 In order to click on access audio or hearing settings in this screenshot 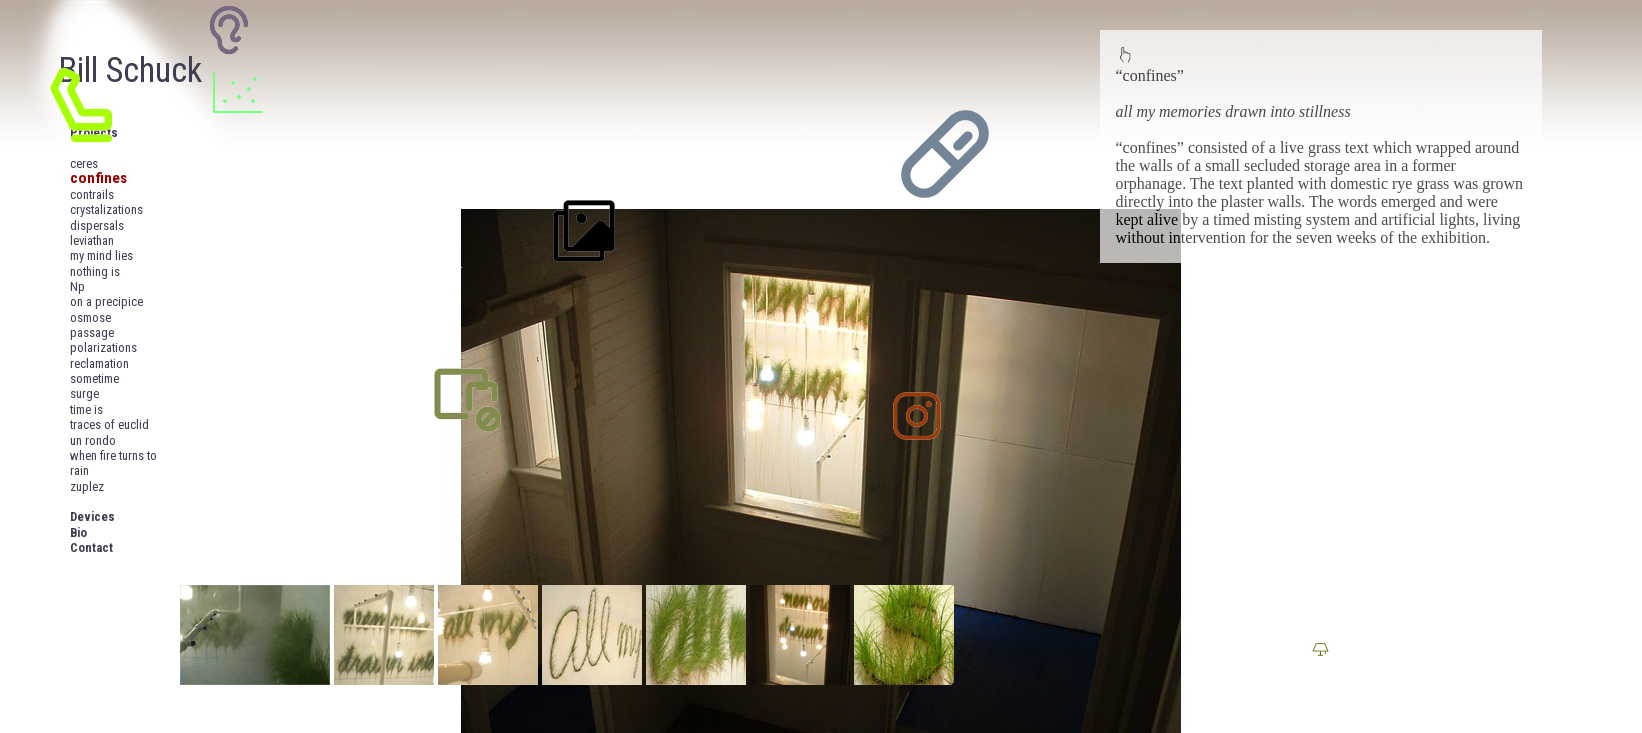, I will do `click(229, 30)`.